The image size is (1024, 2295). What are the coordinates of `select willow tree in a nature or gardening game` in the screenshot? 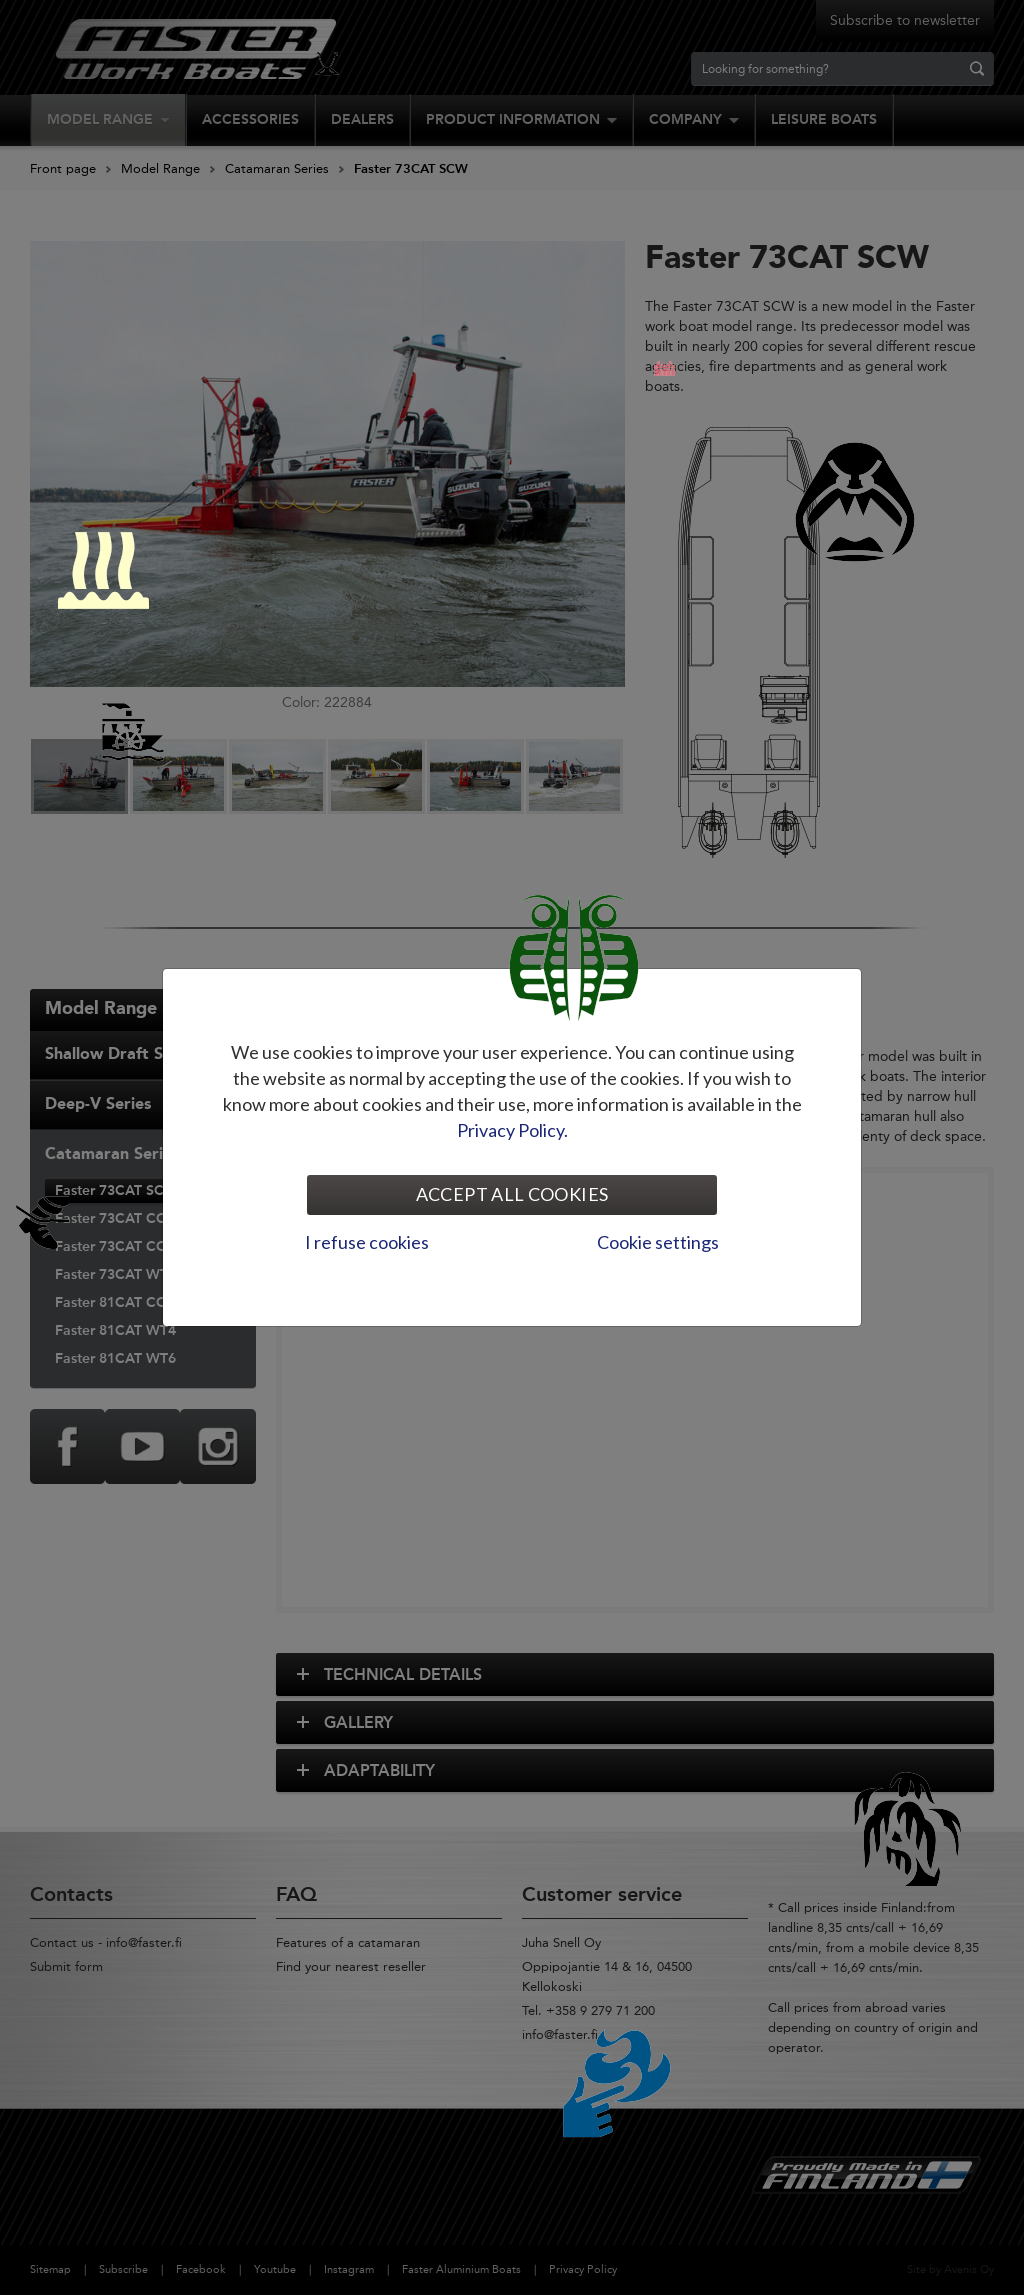 It's located at (904, 1829).